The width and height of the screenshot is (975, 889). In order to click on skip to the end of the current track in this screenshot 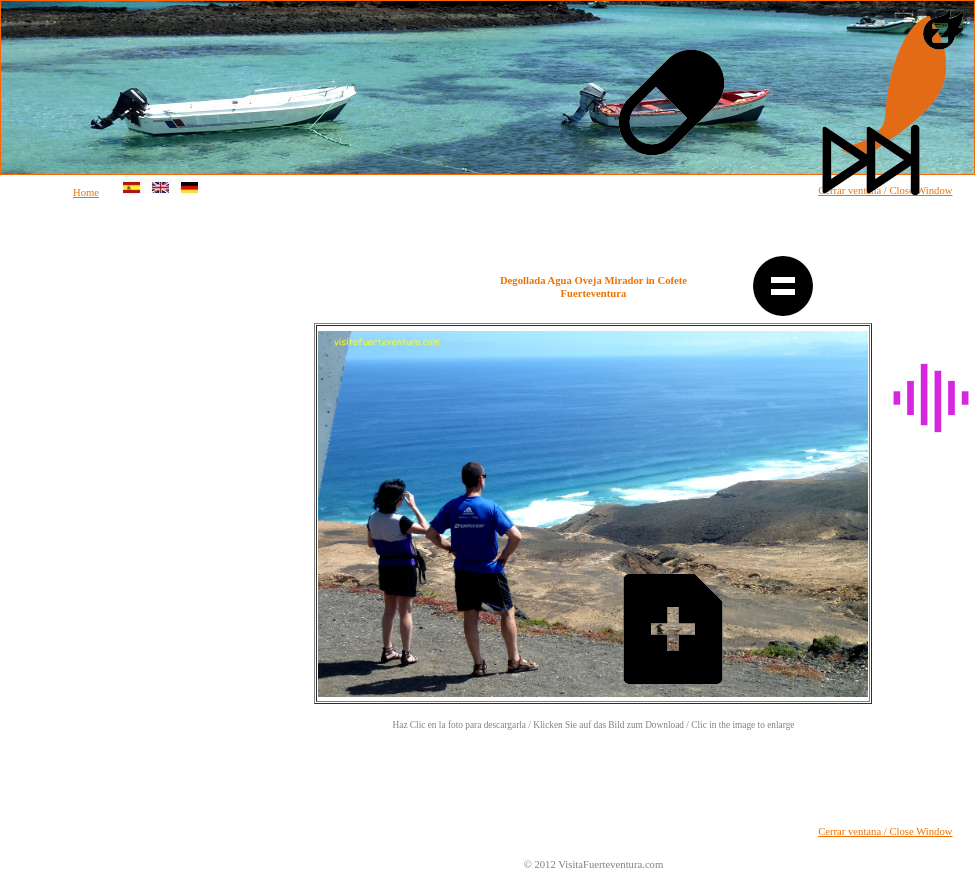, I will do `click(871, 160)`.